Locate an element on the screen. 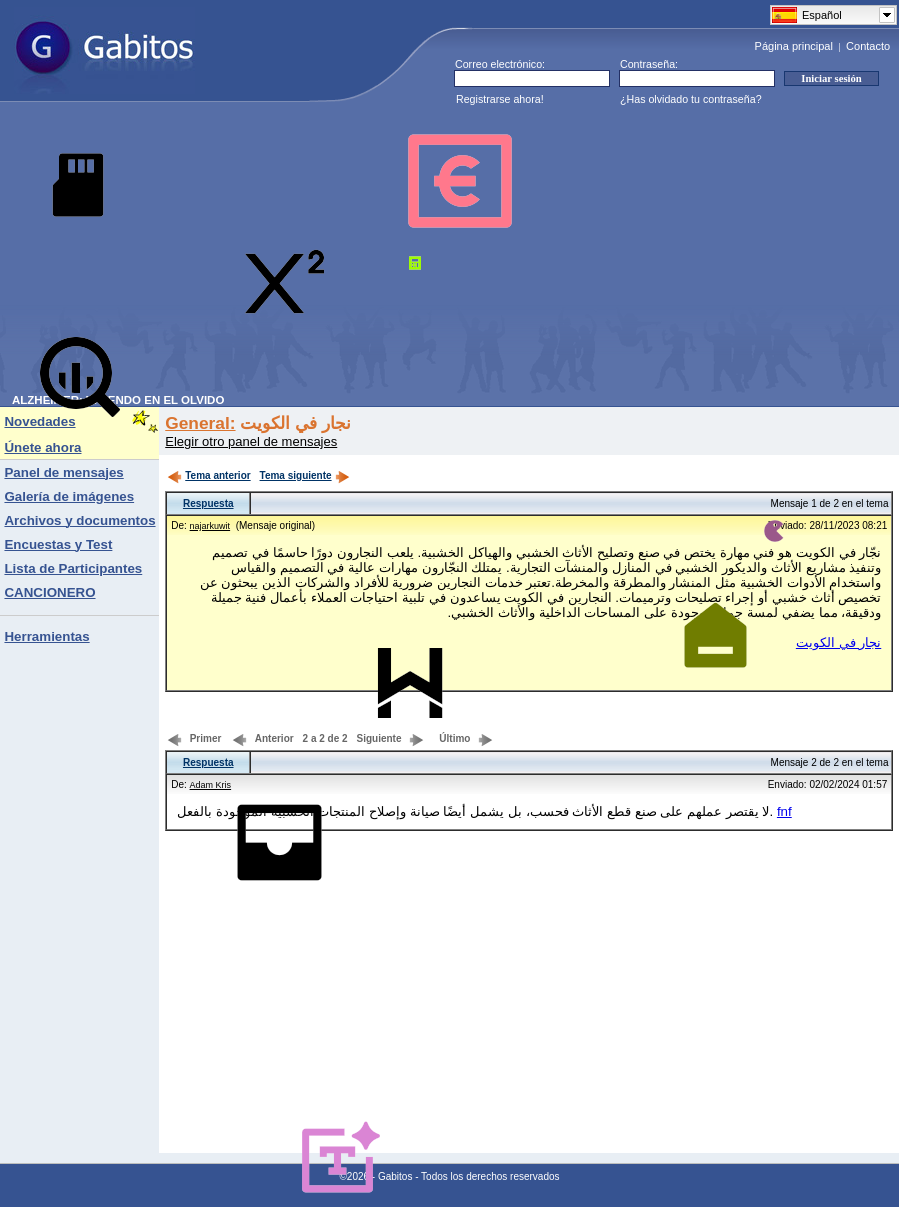  generate text using AI is located at coordinates (337, 1160).